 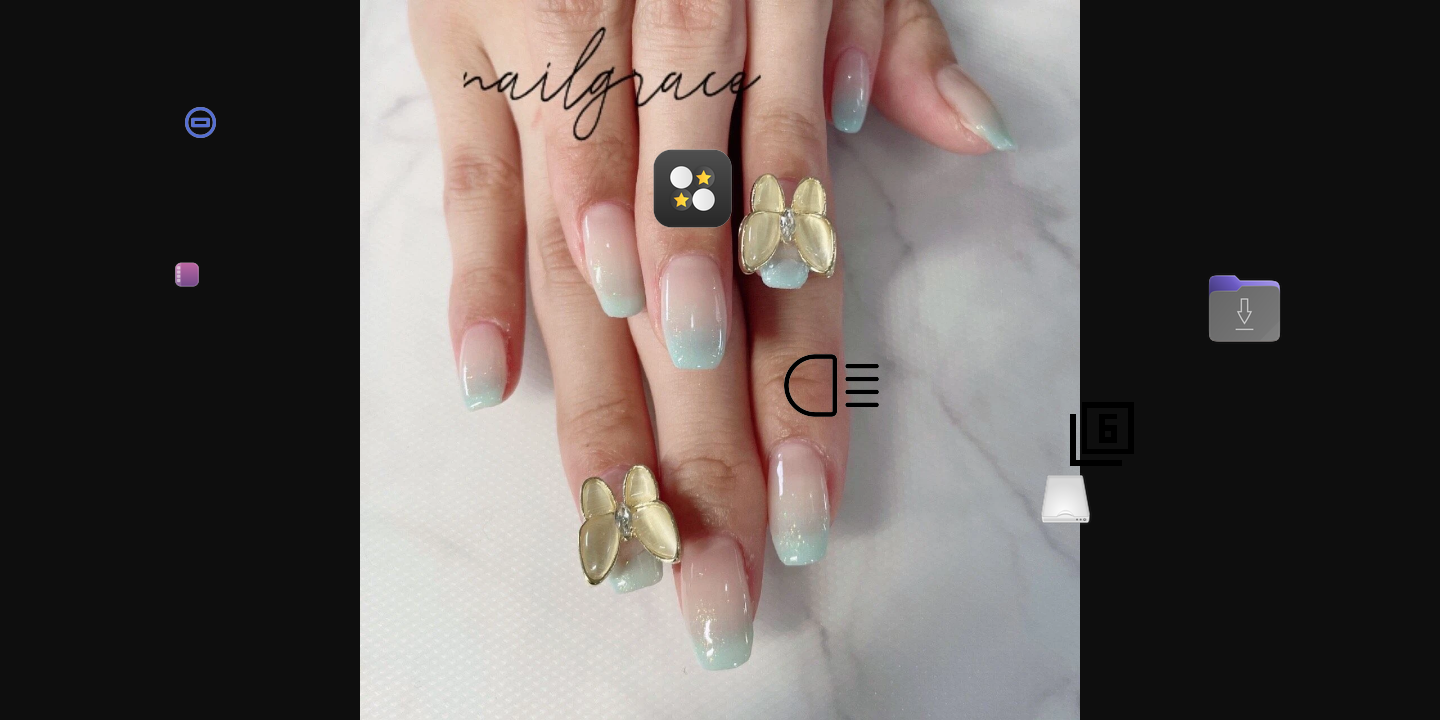 What do you see at coordinates (1244, 308) in the screenshot?
I see `open your downloads folder` at bounding box center [1244, 308].